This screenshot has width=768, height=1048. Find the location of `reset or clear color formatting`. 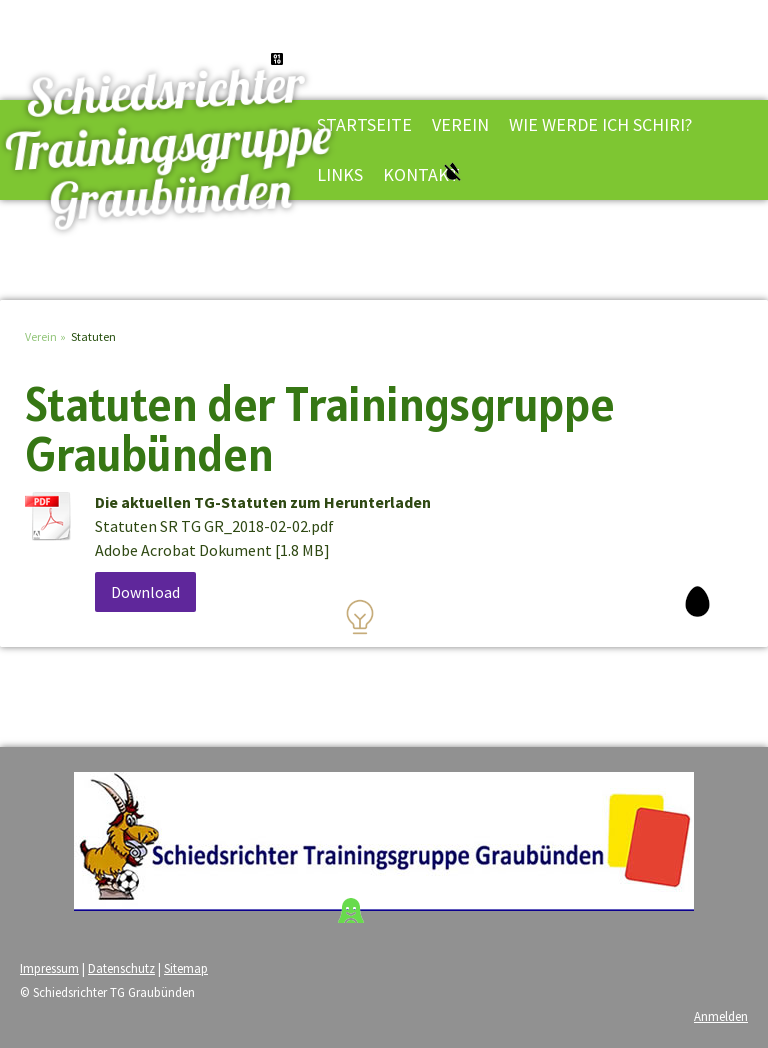

reset or clear color formatting is located at coordinates (452, 171).